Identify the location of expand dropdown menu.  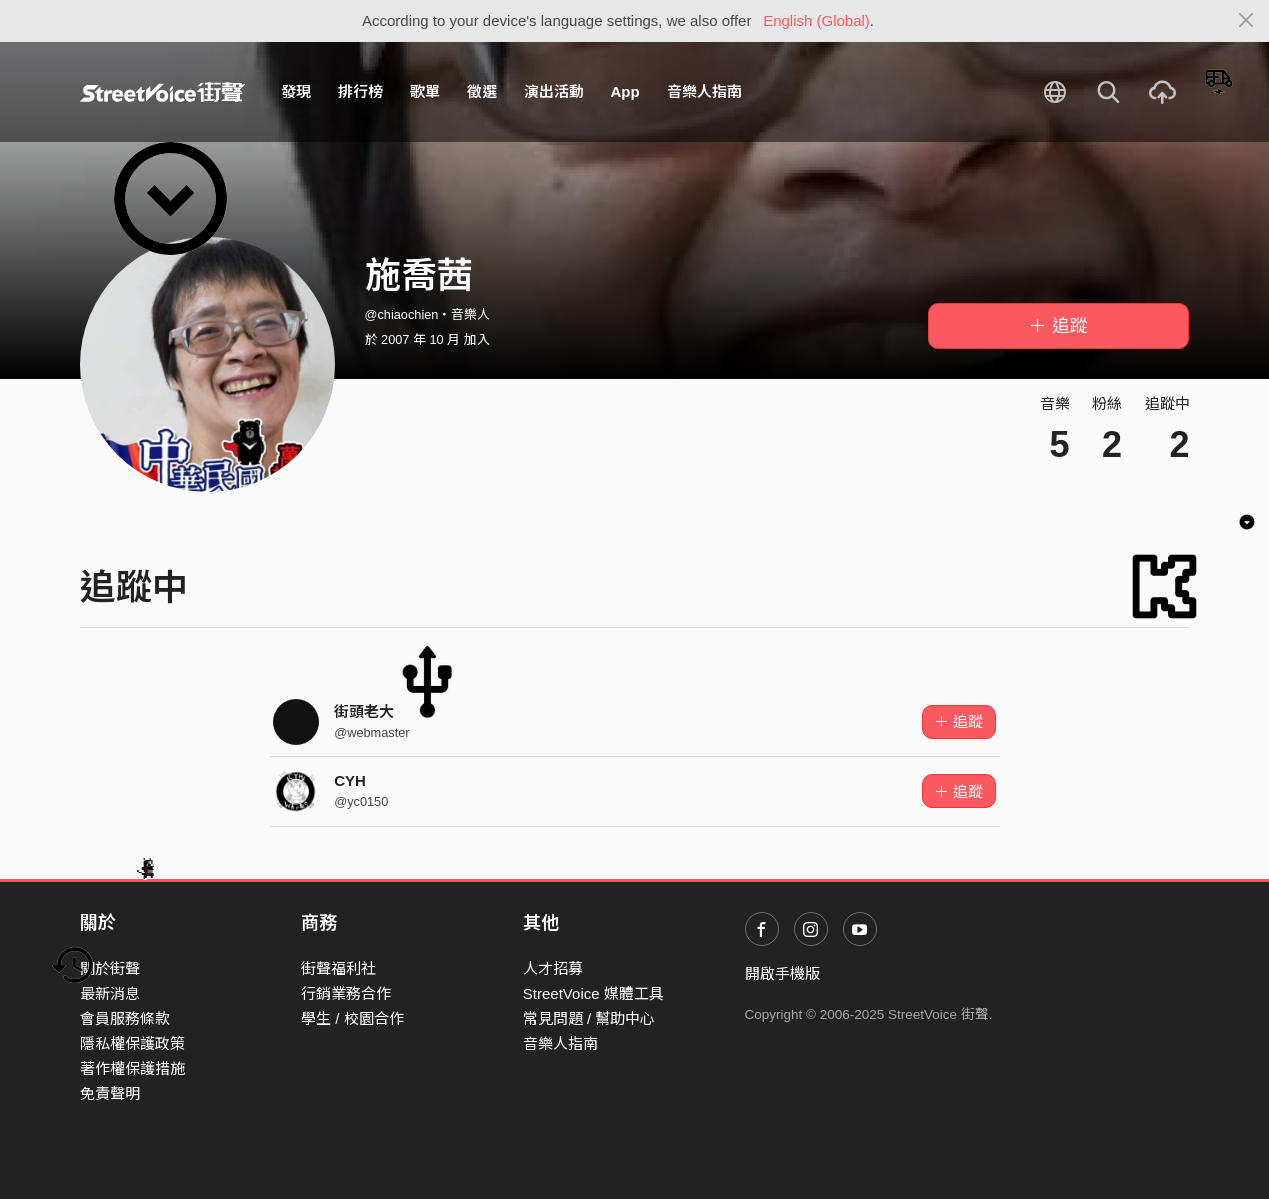
(1247, 522).